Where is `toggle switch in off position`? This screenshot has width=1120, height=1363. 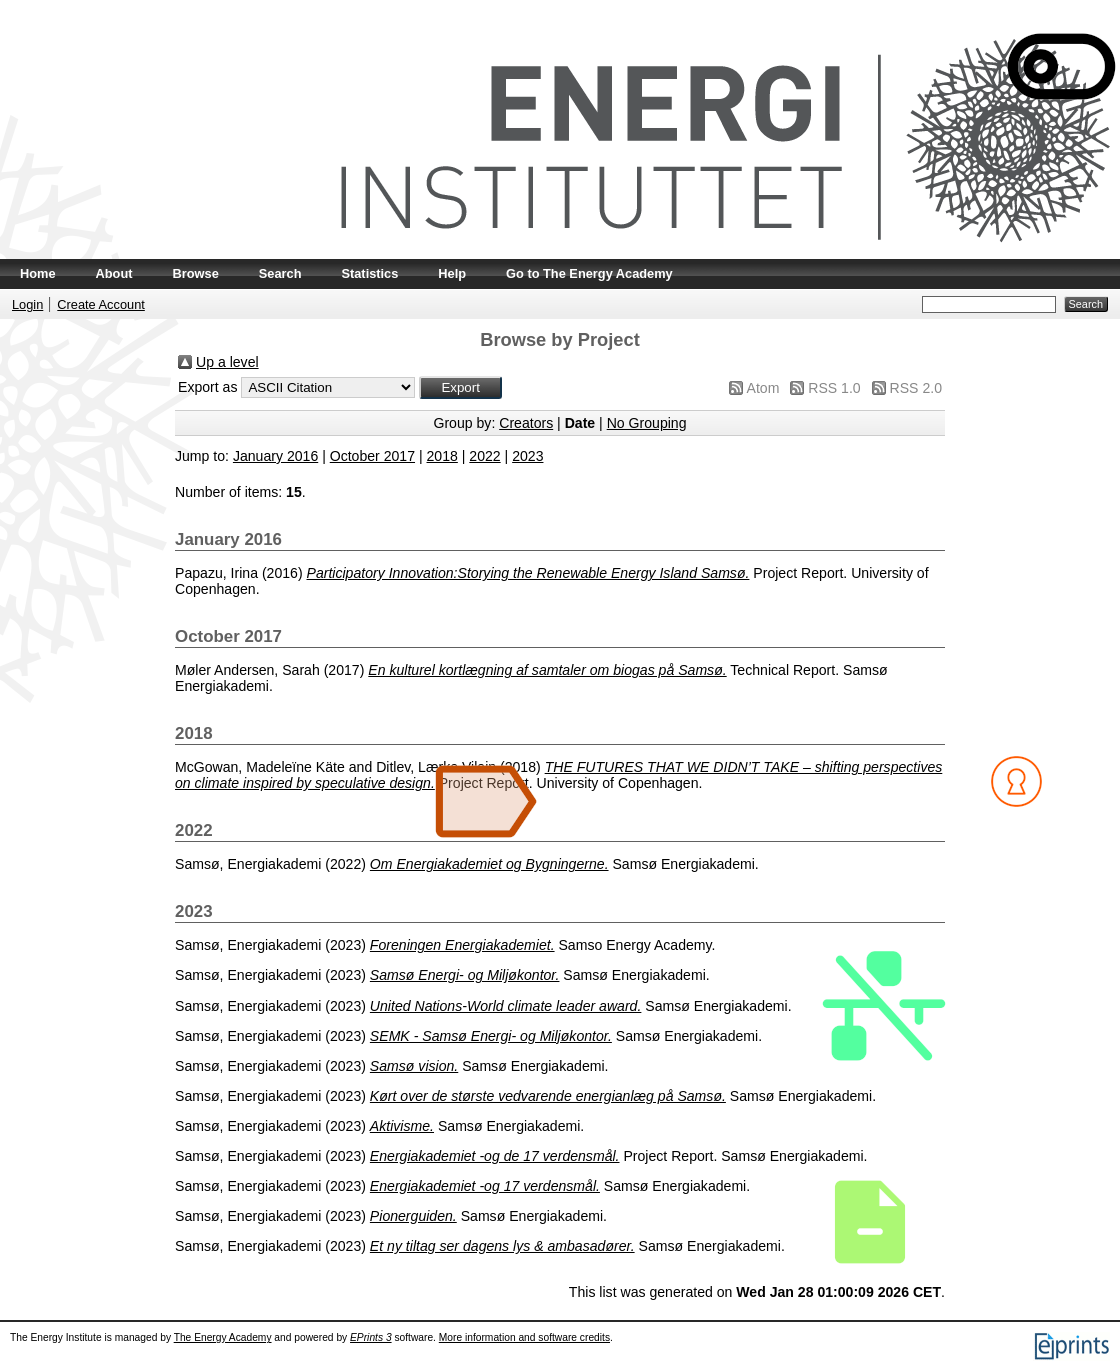
toggle switch in off position is located at coordinates (1061, 66).